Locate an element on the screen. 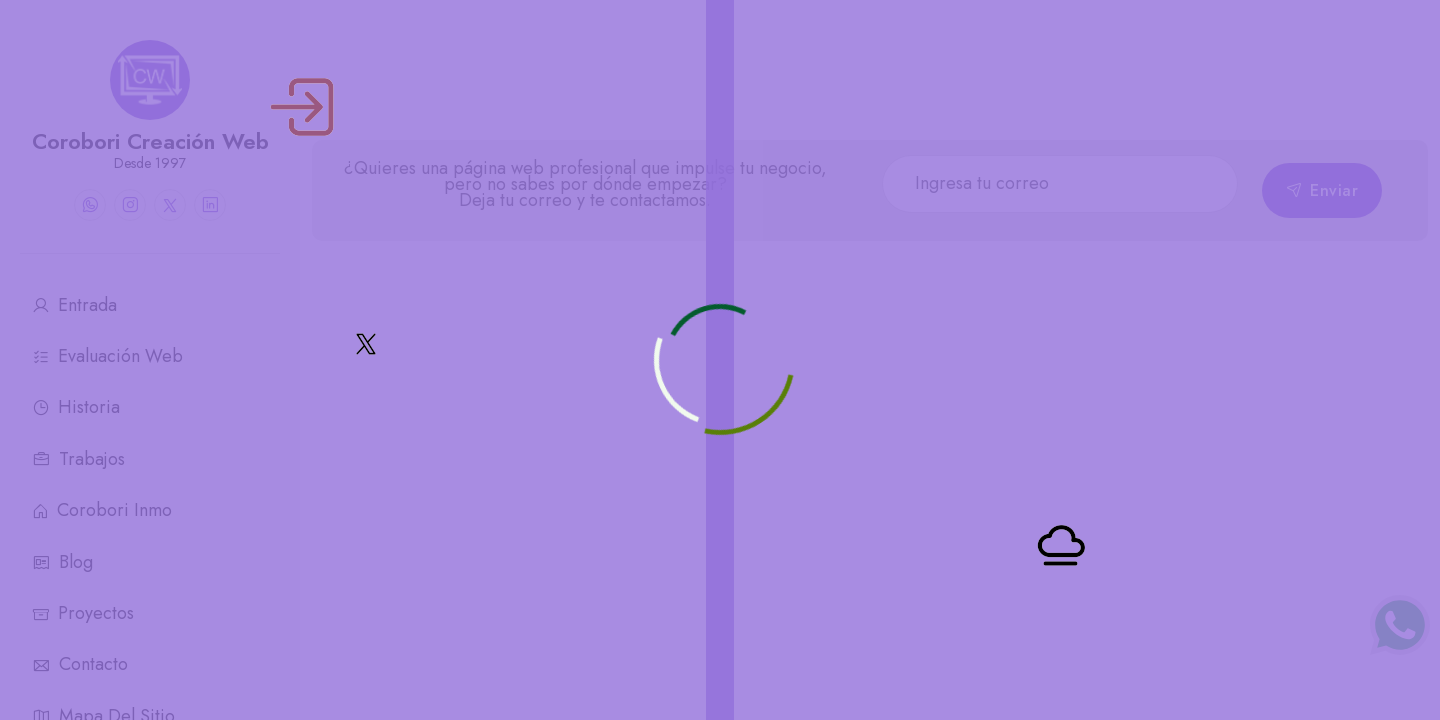 Image resolution: width=1440 pixels, height=720 pixels. share to X (formerly Twitter) is located at coordinates (366, 344).